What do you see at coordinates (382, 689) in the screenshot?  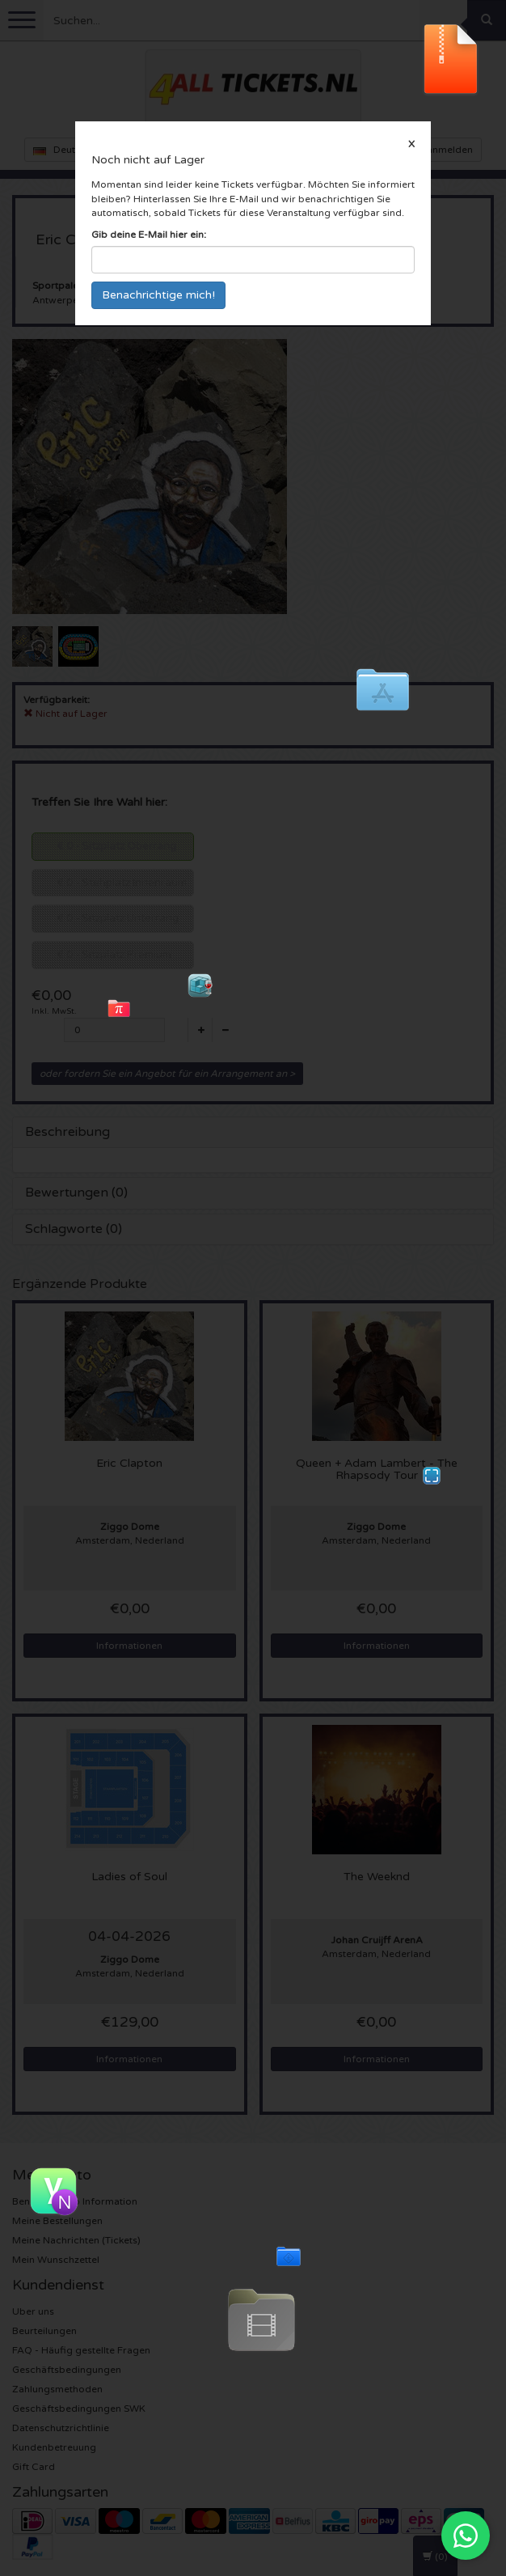 I see `open your templates folder` at bounding box center [382, 689].